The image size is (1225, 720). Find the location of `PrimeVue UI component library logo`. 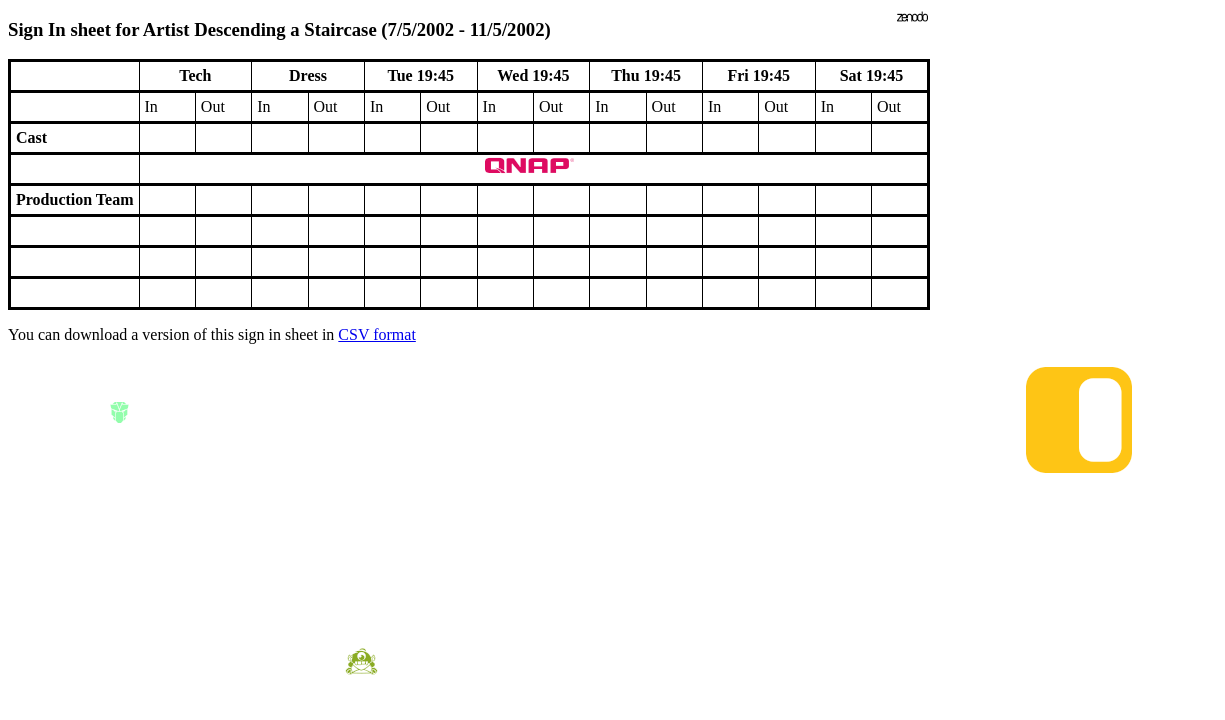

PrimeVue UI component library logo is located at coordinates (119, 412).